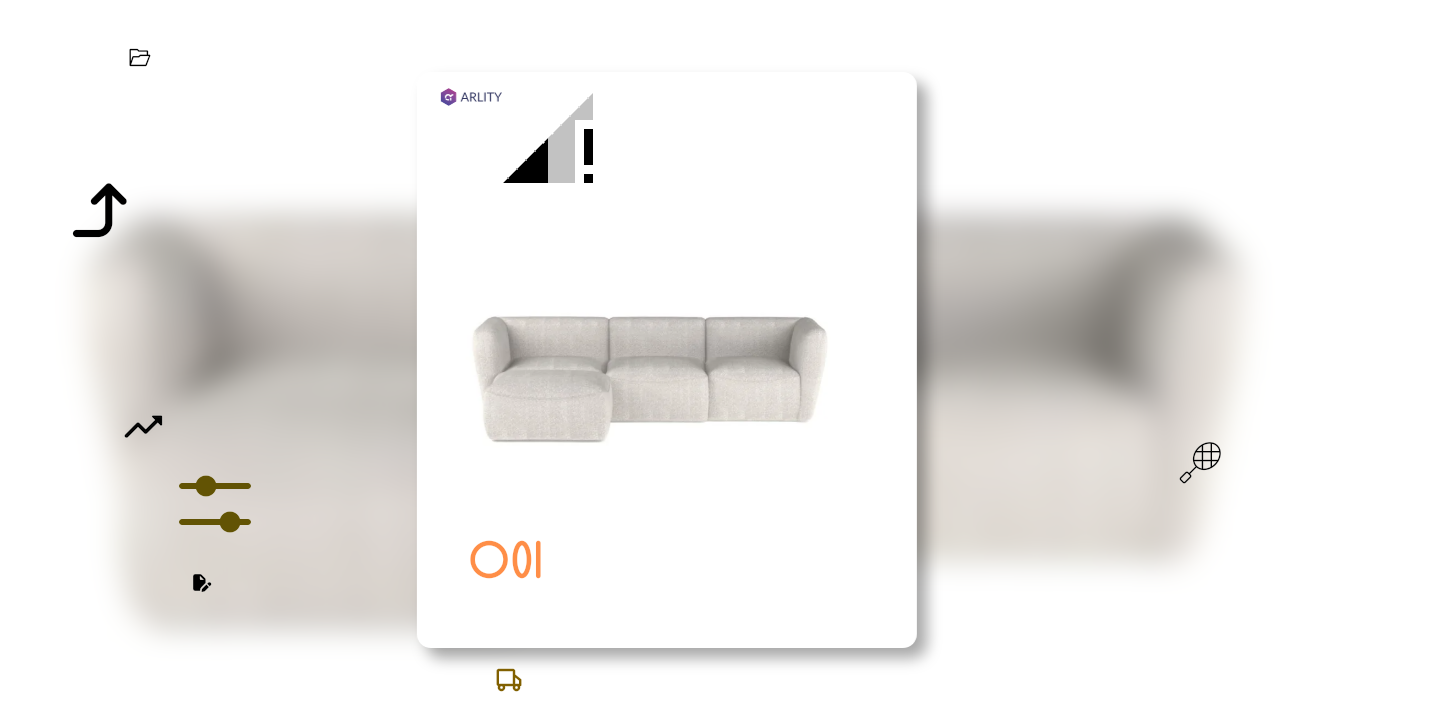  What do you see at coordinates (215, 504) in the screenshot?
I see `adjust settings or preferences` at bounding box center [215, 504].